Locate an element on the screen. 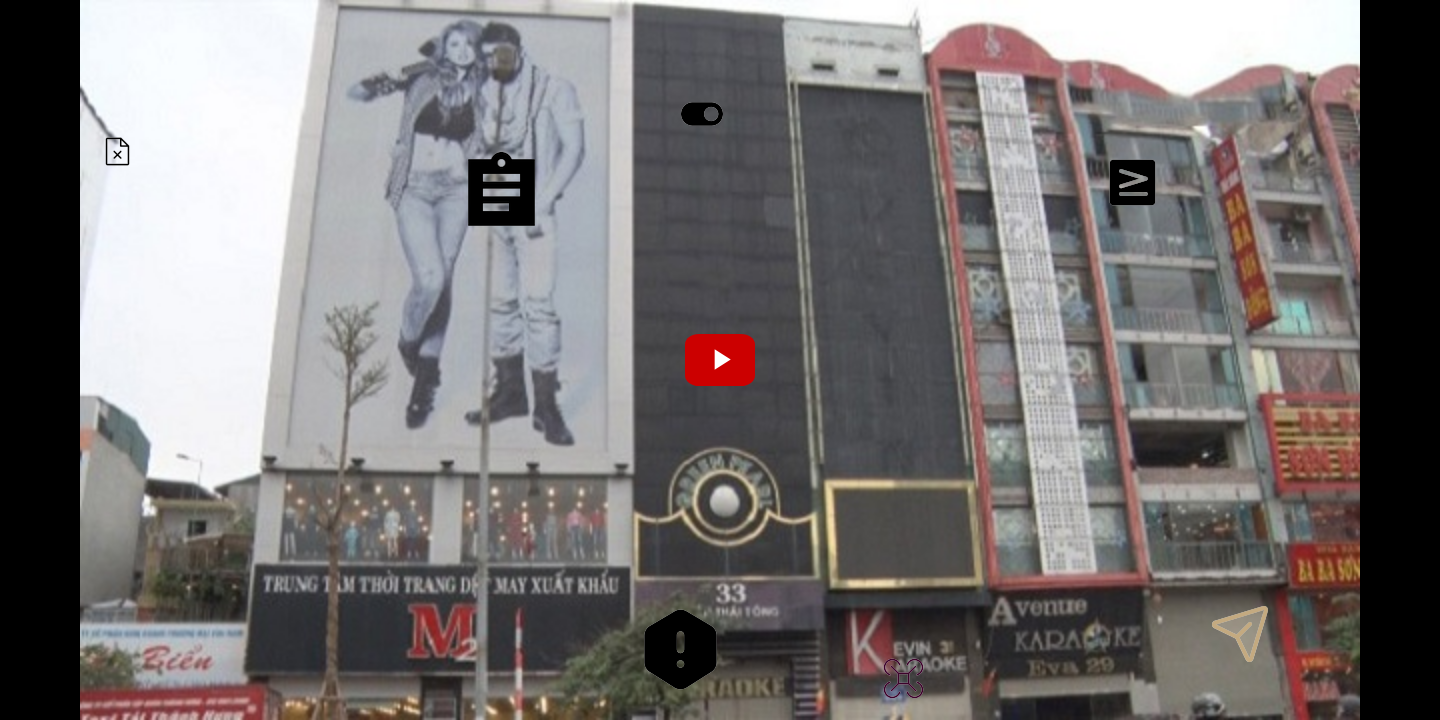  greater than or equal to mathematical operator is located at coordinates (1132, 182).